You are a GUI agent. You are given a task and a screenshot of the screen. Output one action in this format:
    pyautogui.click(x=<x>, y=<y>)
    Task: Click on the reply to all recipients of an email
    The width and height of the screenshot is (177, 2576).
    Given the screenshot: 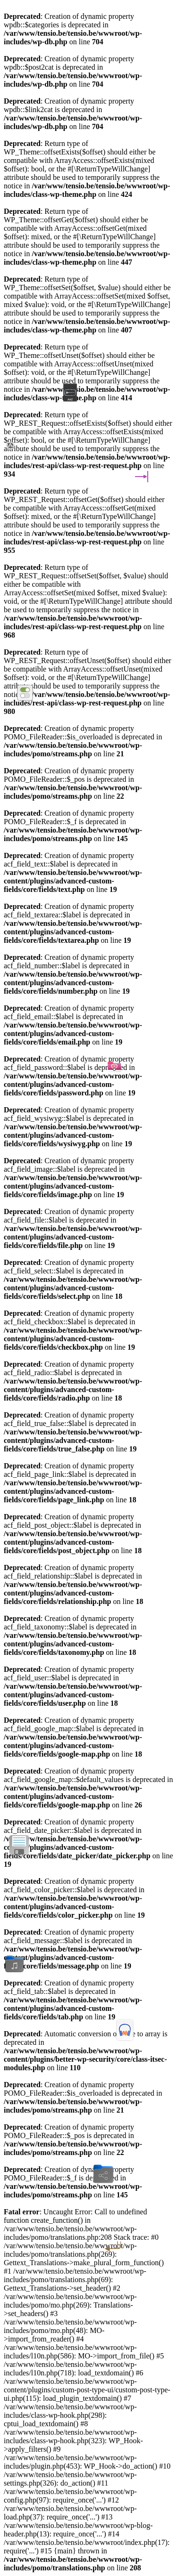 What is the action you would take?
    pyautogui.click(x=112, y=2245)
    